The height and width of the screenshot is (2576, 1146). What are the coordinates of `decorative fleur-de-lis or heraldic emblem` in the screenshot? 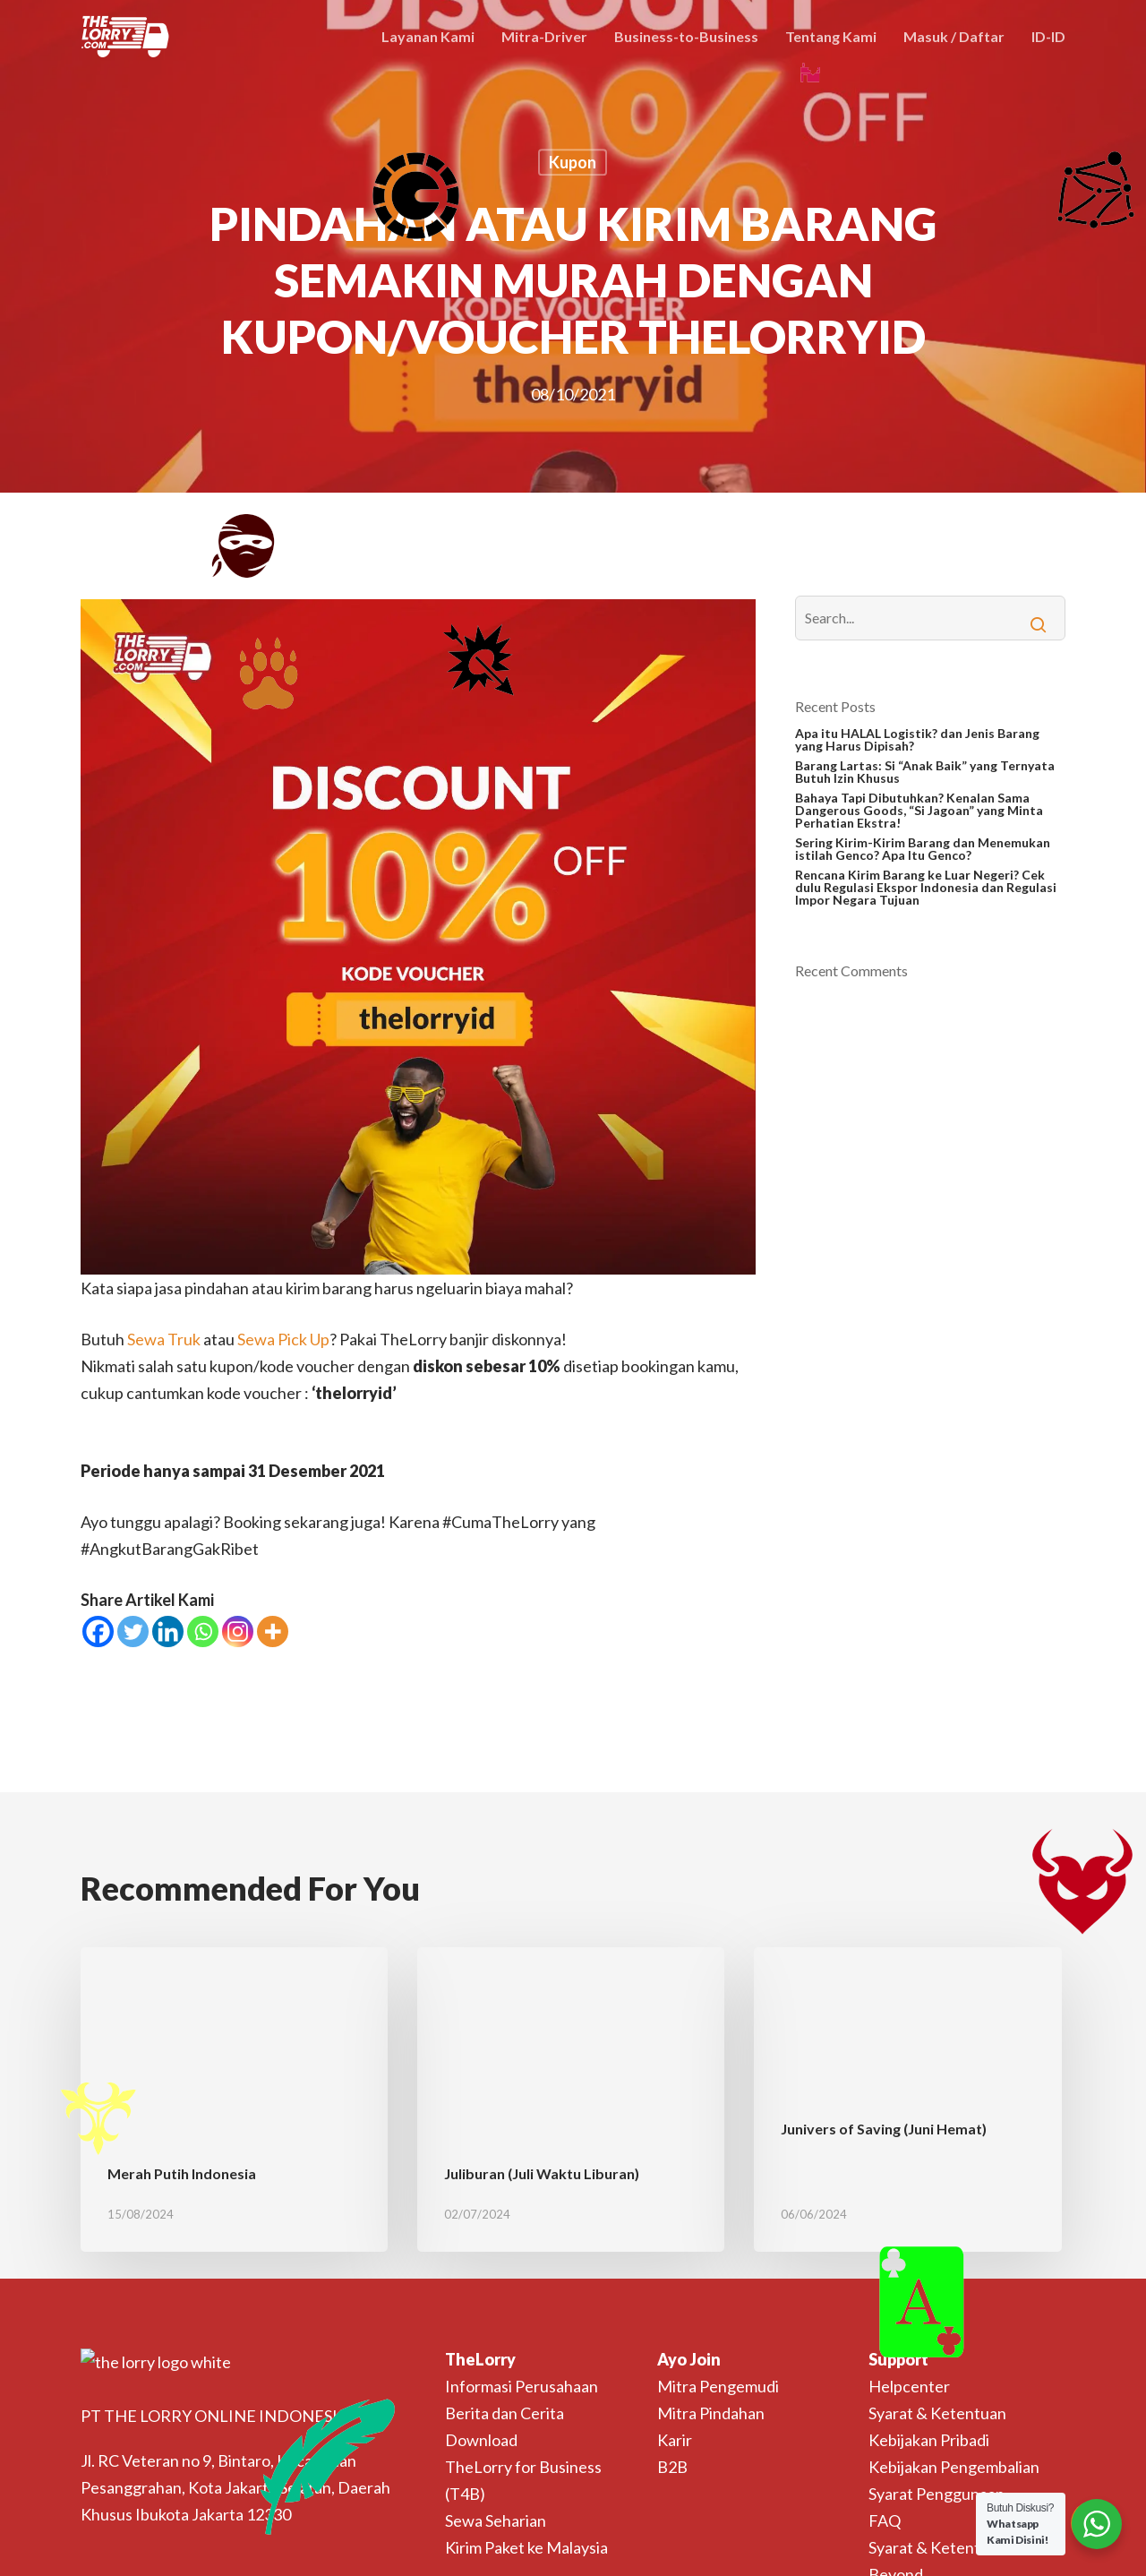 It's located at (98, 2117).